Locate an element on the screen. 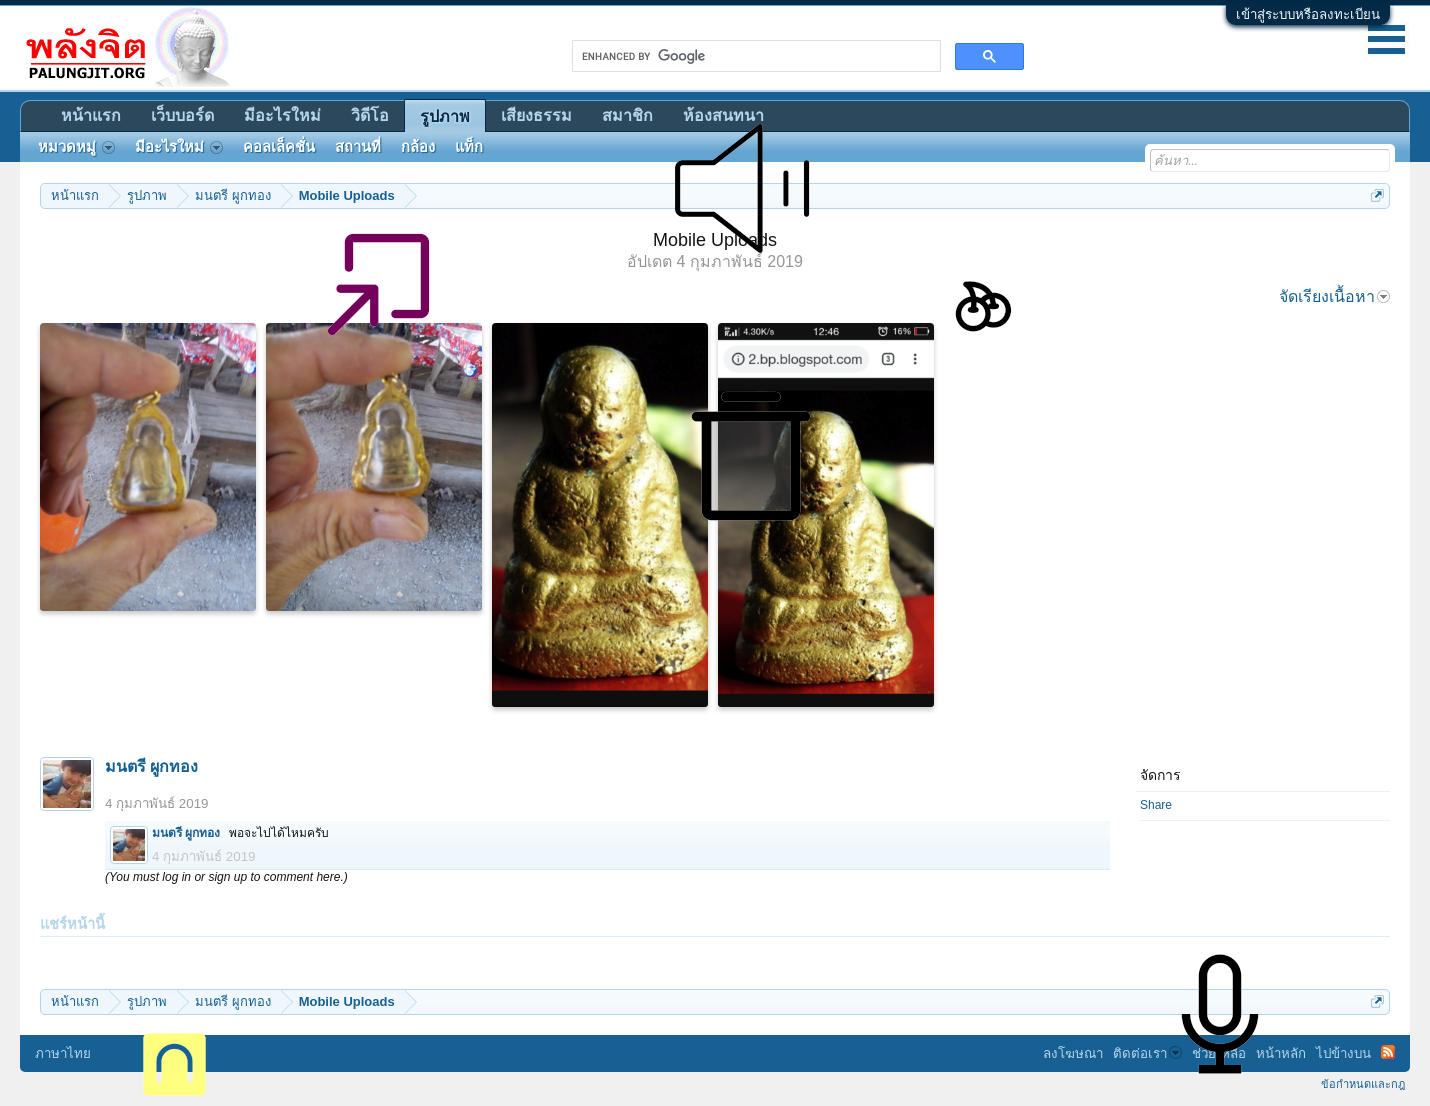 The image size is (1430, 1106). delete selected item is located at coordinates (751, 461).